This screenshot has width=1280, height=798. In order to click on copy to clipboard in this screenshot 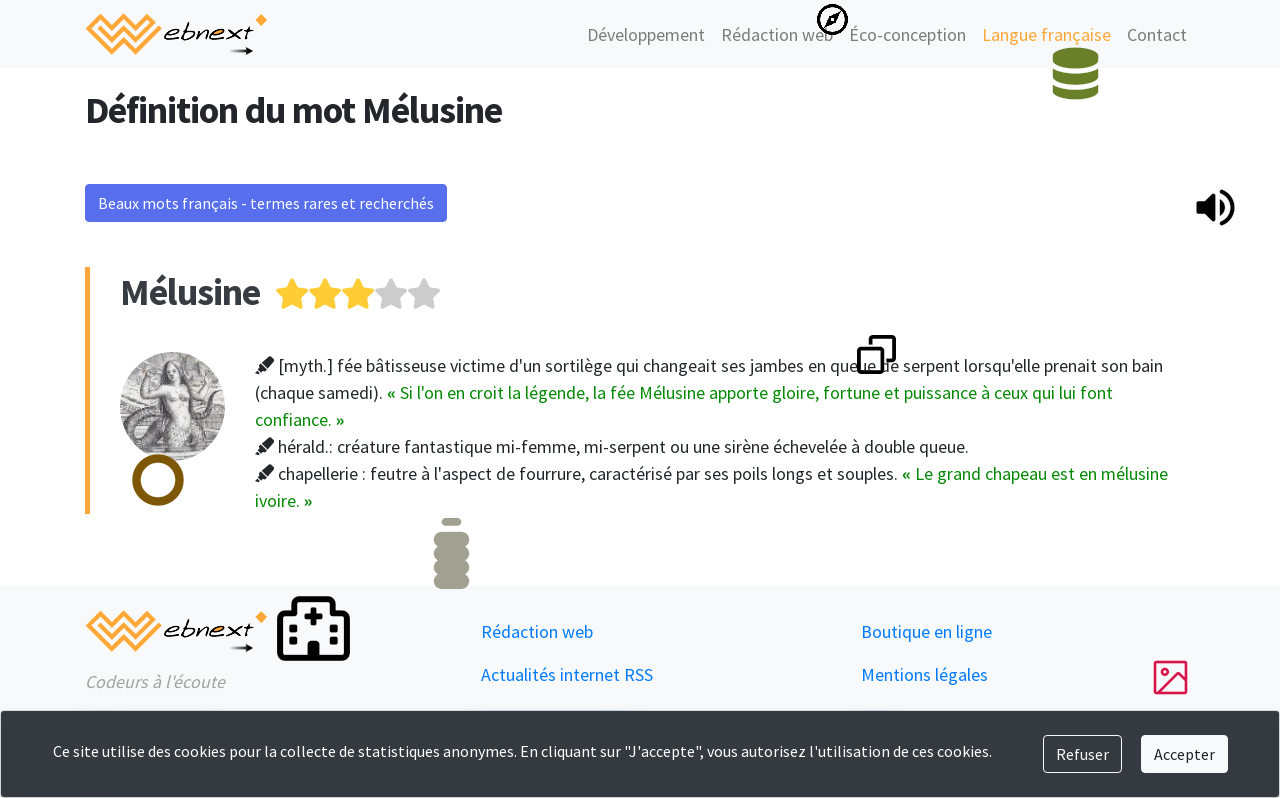, I will do `click(876, 354)`.